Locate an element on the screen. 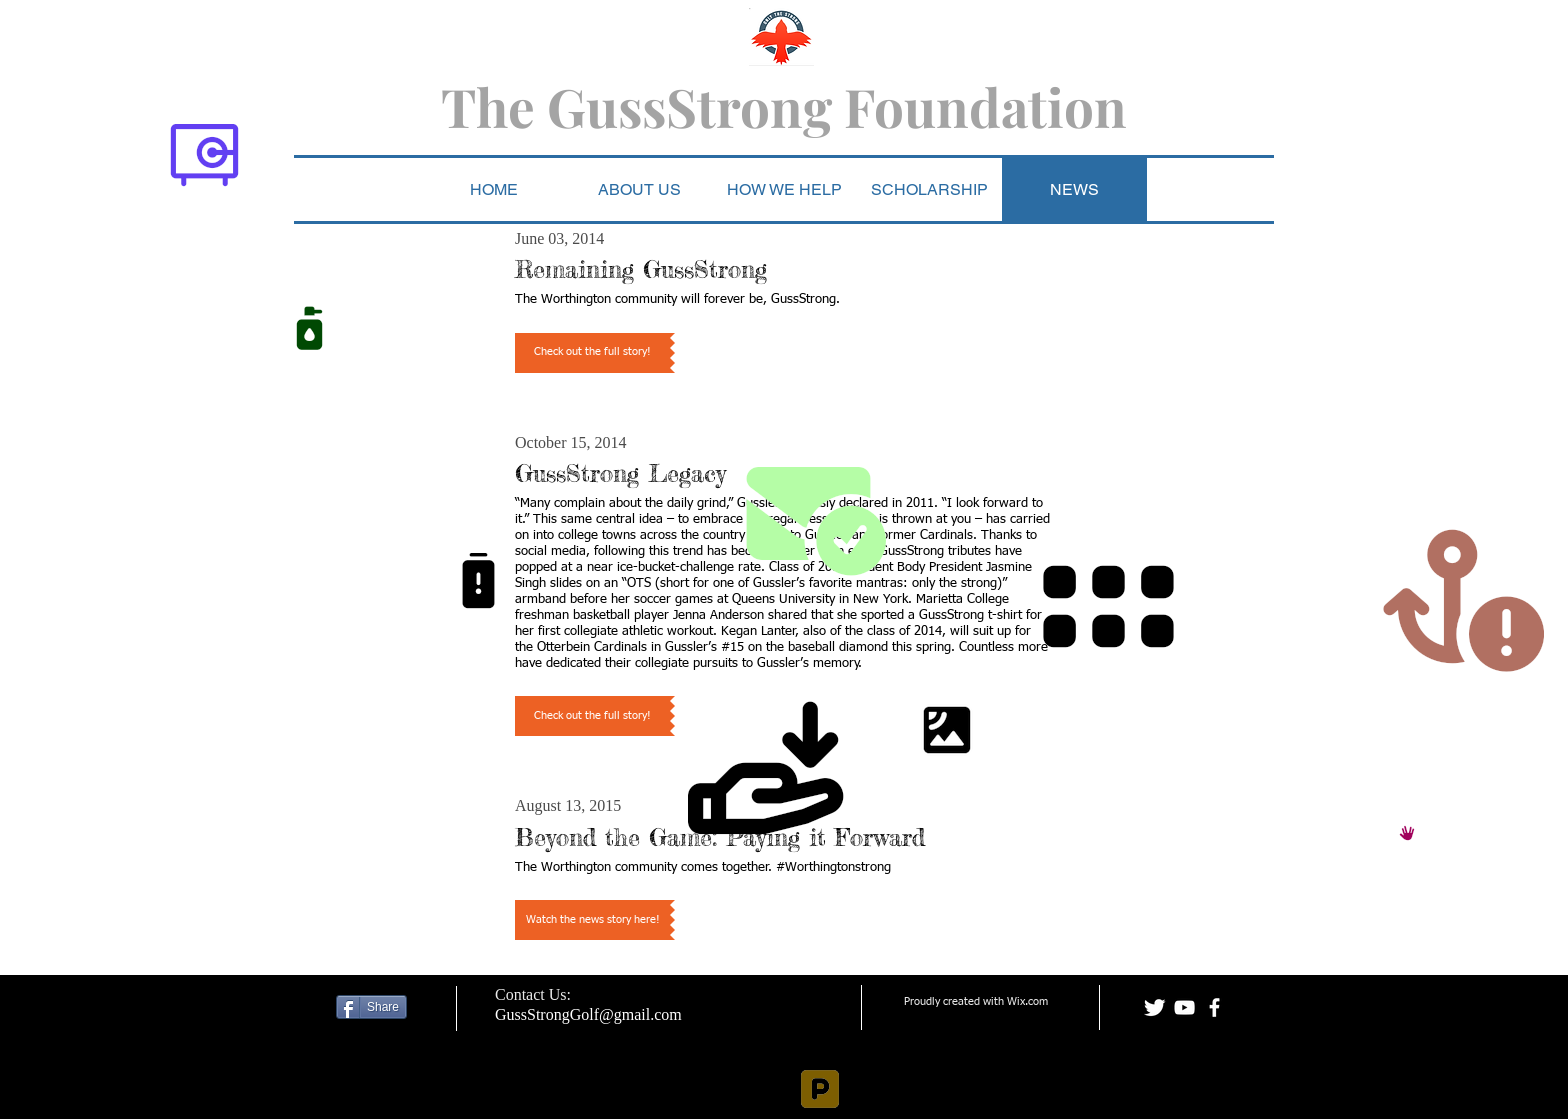  email verified successfully is located at coordinates (808, 513).